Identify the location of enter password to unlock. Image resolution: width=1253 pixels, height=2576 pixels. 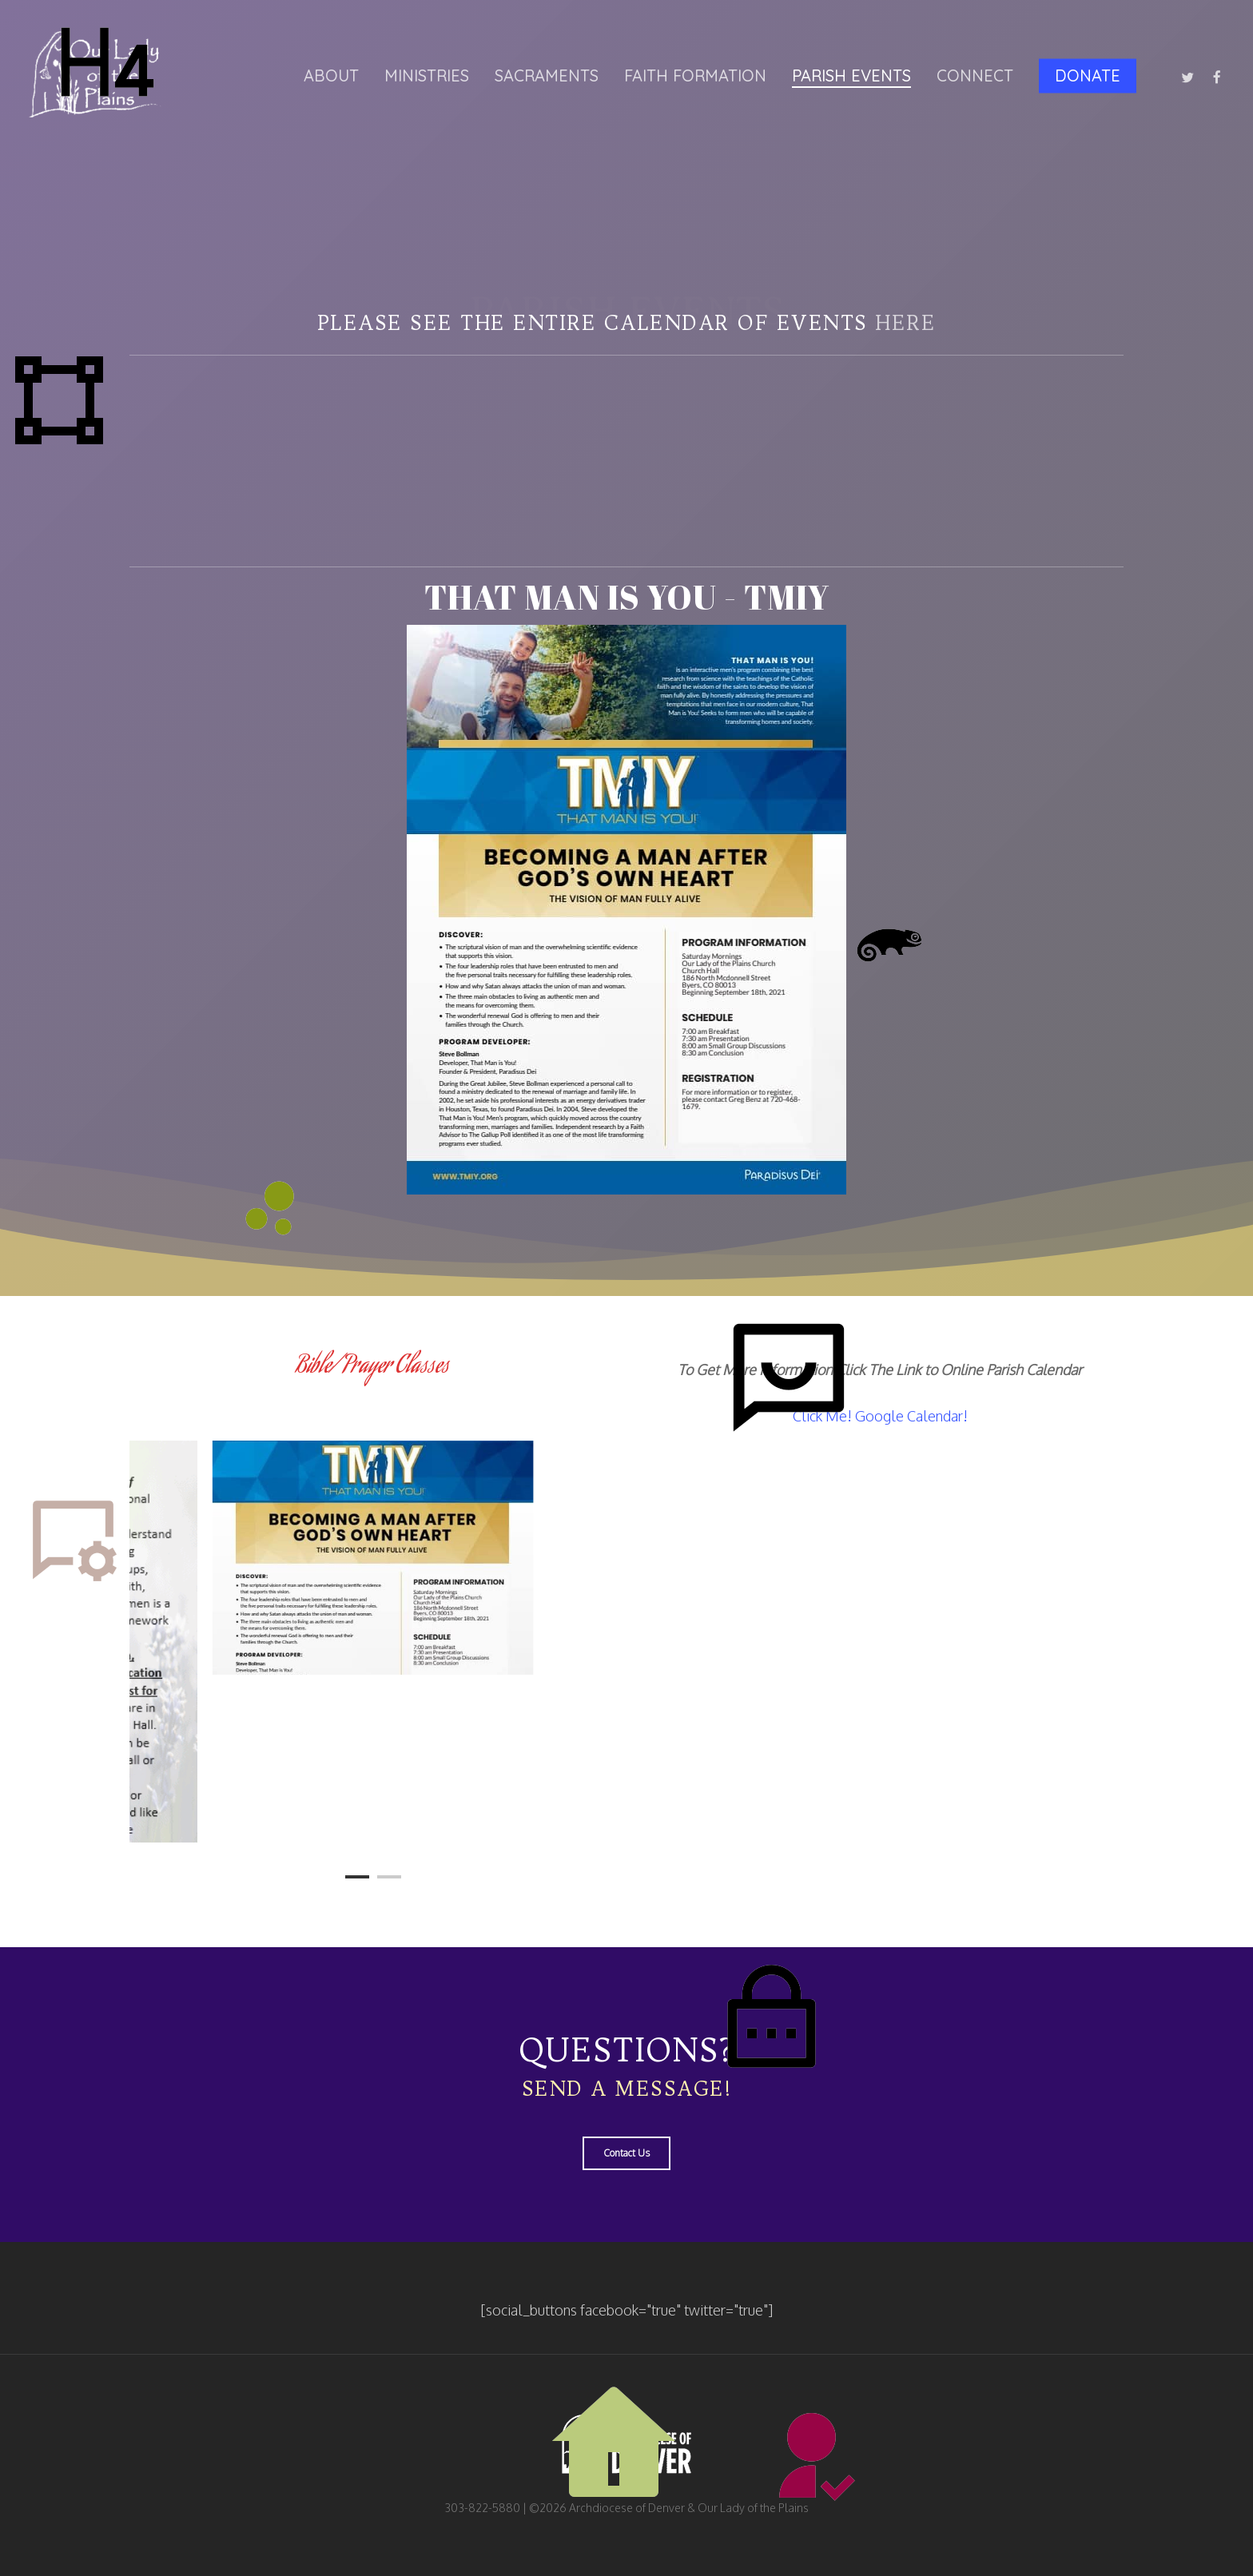
(771, 2018).